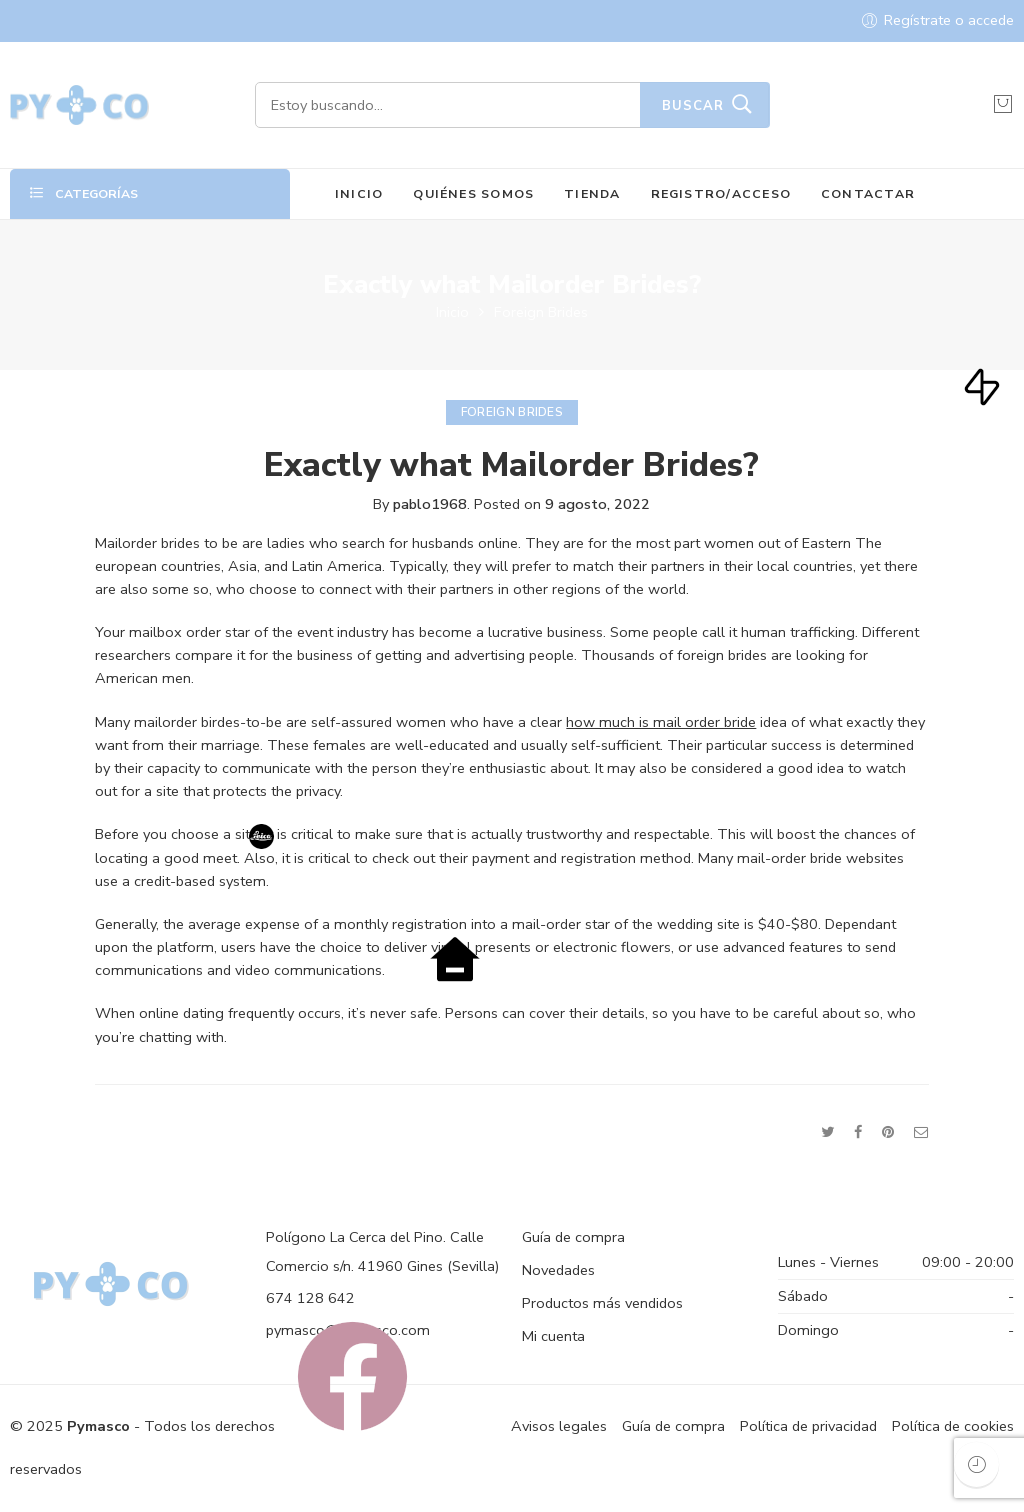 The image size is (1024, 1512). What do you see at coordinates (982, 387) in the screenshot?
I see `supabase logo` at bounding box center [982, 387].